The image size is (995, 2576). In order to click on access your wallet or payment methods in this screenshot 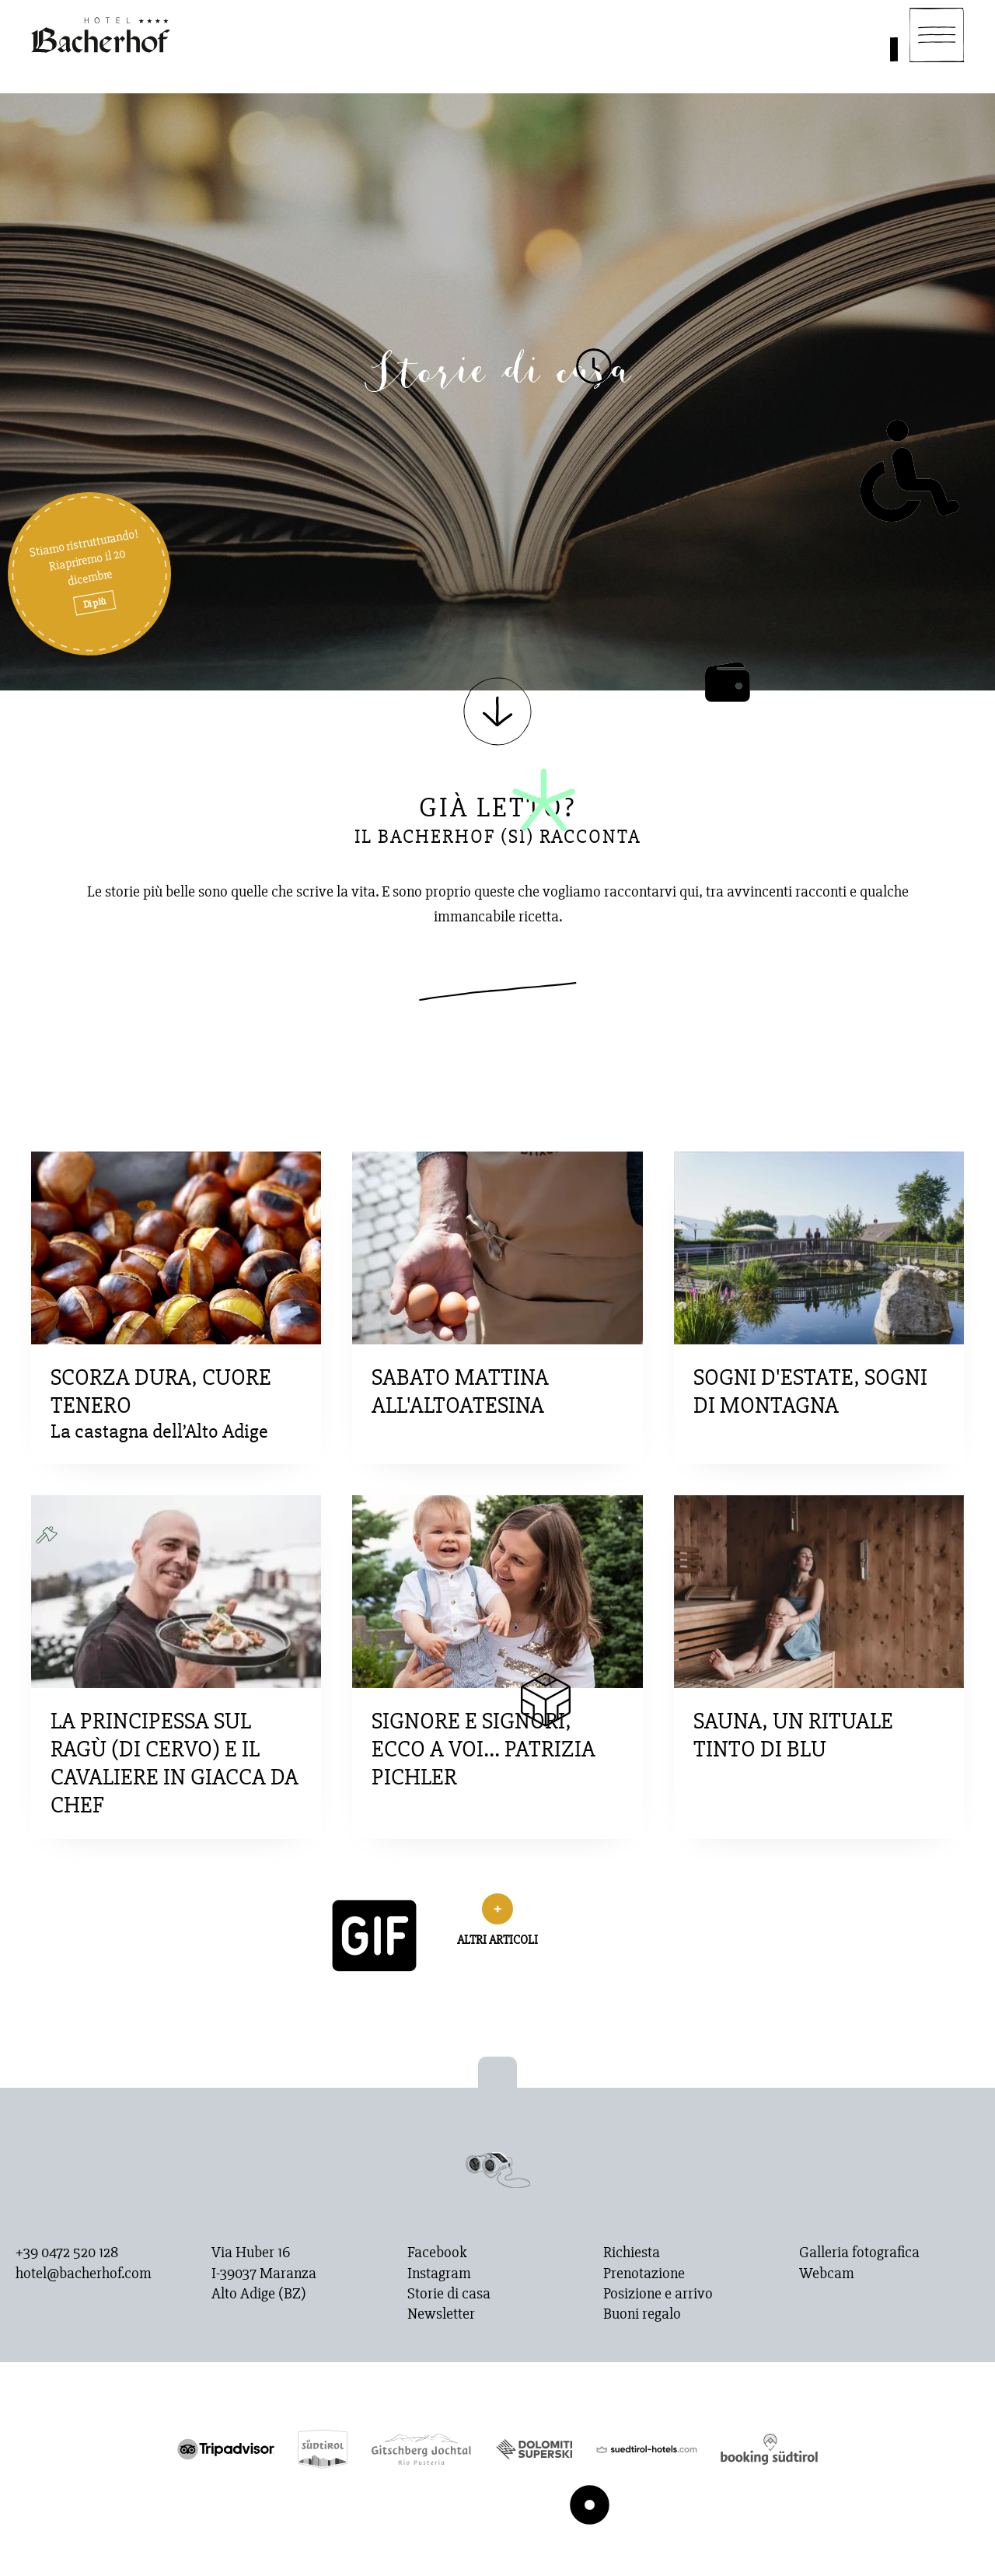, I will do `click(728, 683)`.